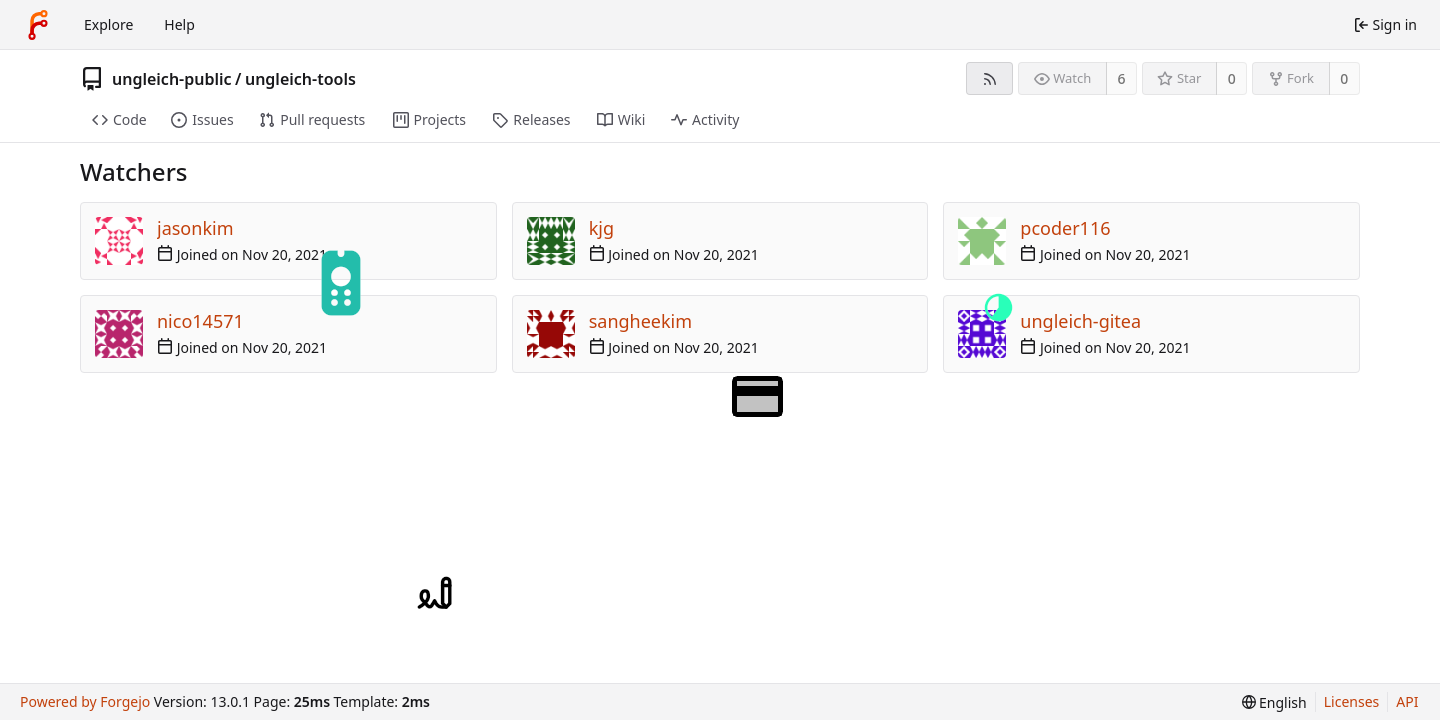 The height and width of the screenshot is (720, 1440). Describe the element at coordinates (341, 283) in the screenshot. I see `control a connected device remotely` at that location.